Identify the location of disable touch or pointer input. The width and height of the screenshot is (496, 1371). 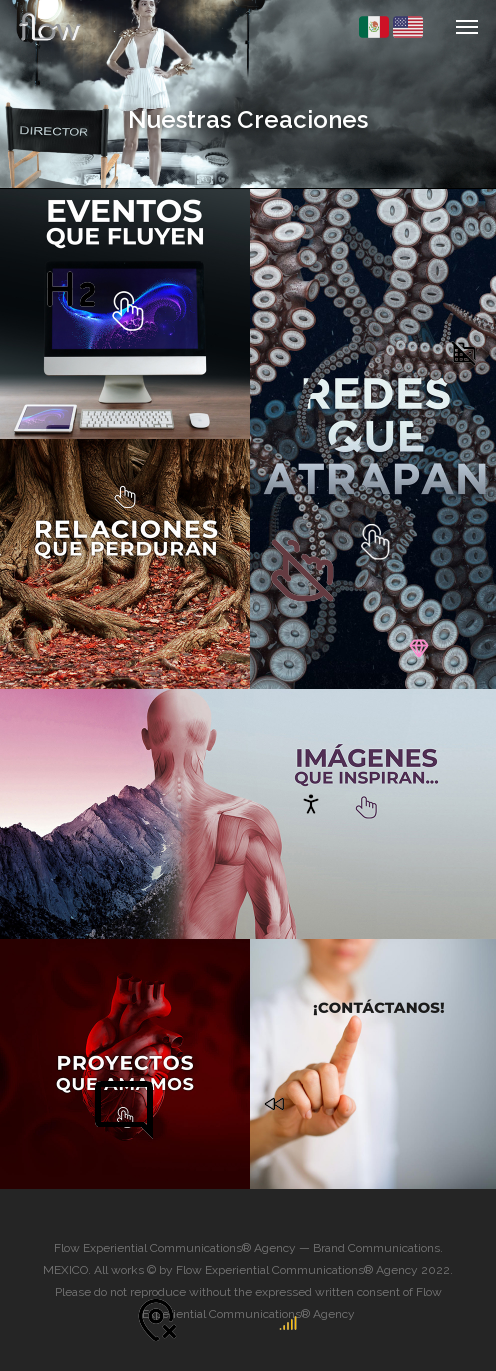
(302, 570).